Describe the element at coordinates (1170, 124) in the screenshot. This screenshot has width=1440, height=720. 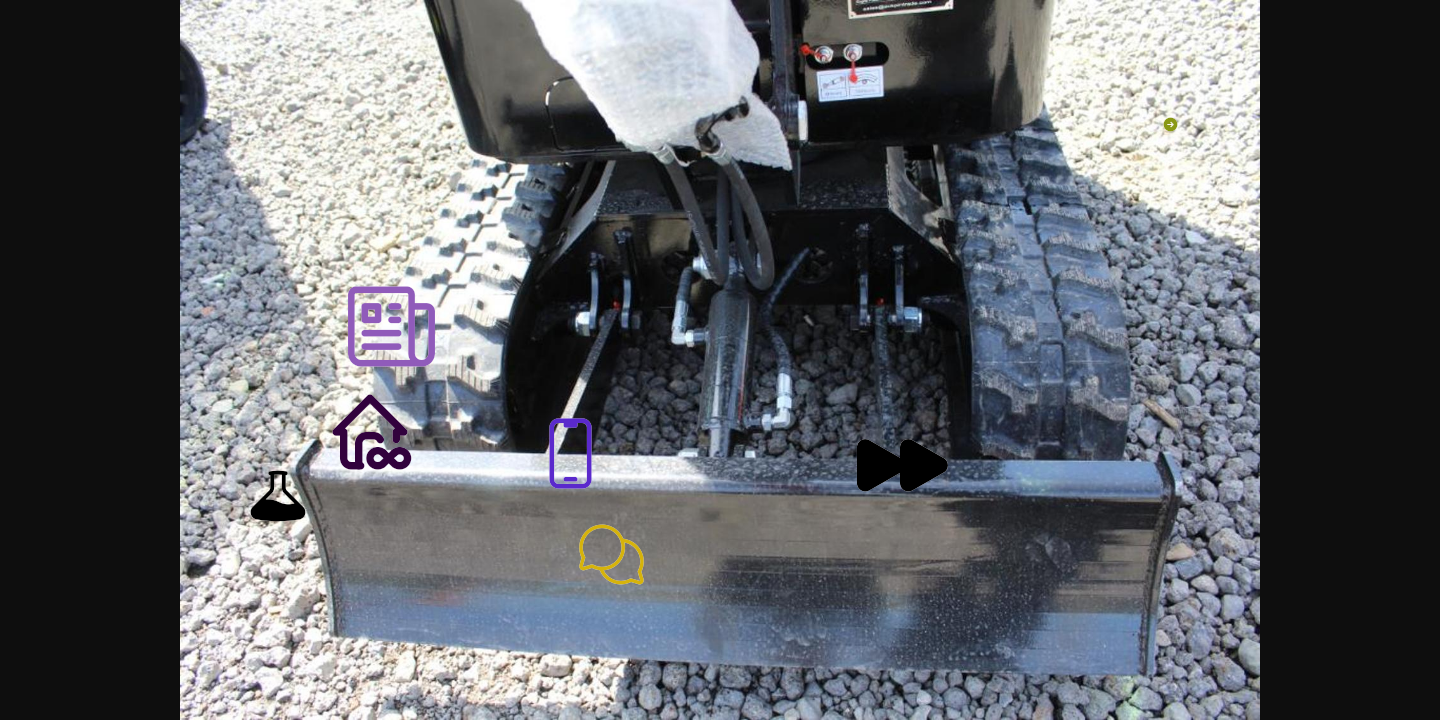
I see `proceed to the next step` at that location.